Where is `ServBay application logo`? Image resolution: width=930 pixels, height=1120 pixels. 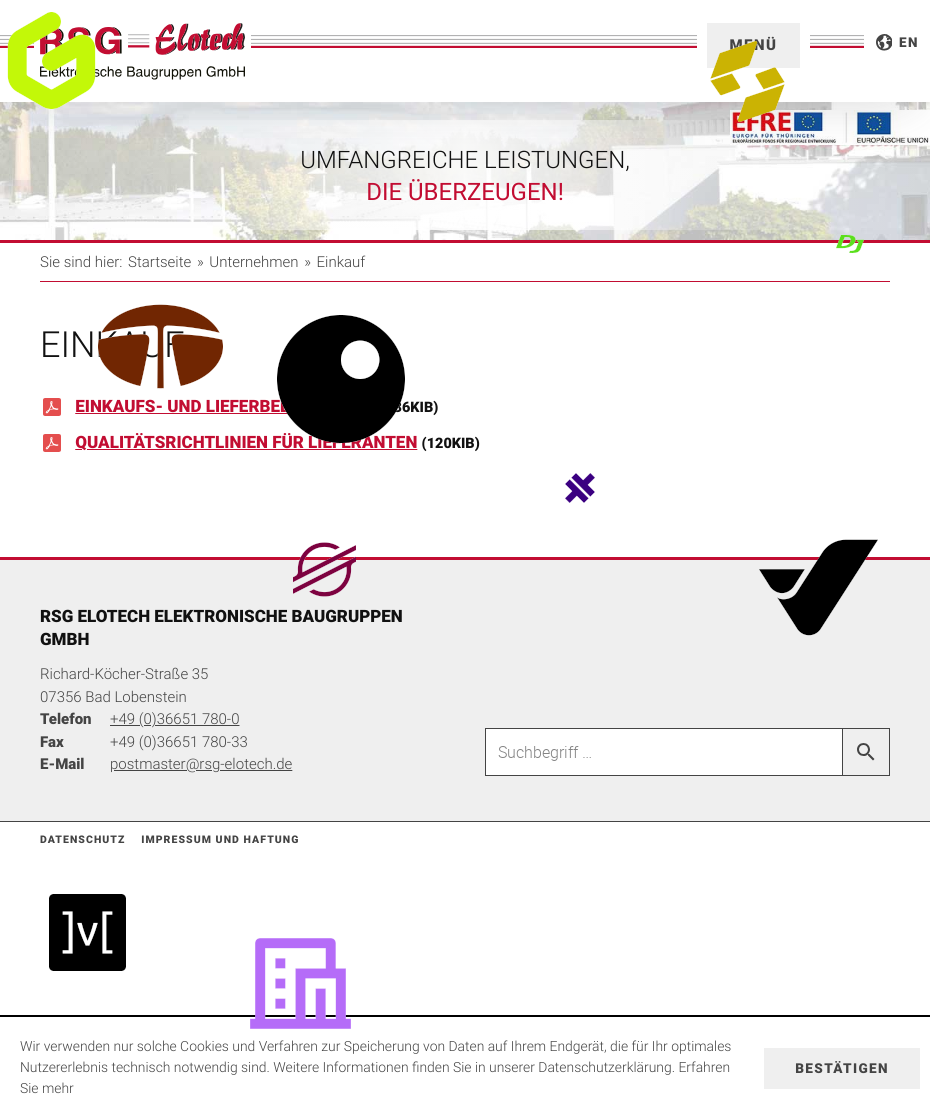 ServBay application logo is located at coordinates (747, 81).